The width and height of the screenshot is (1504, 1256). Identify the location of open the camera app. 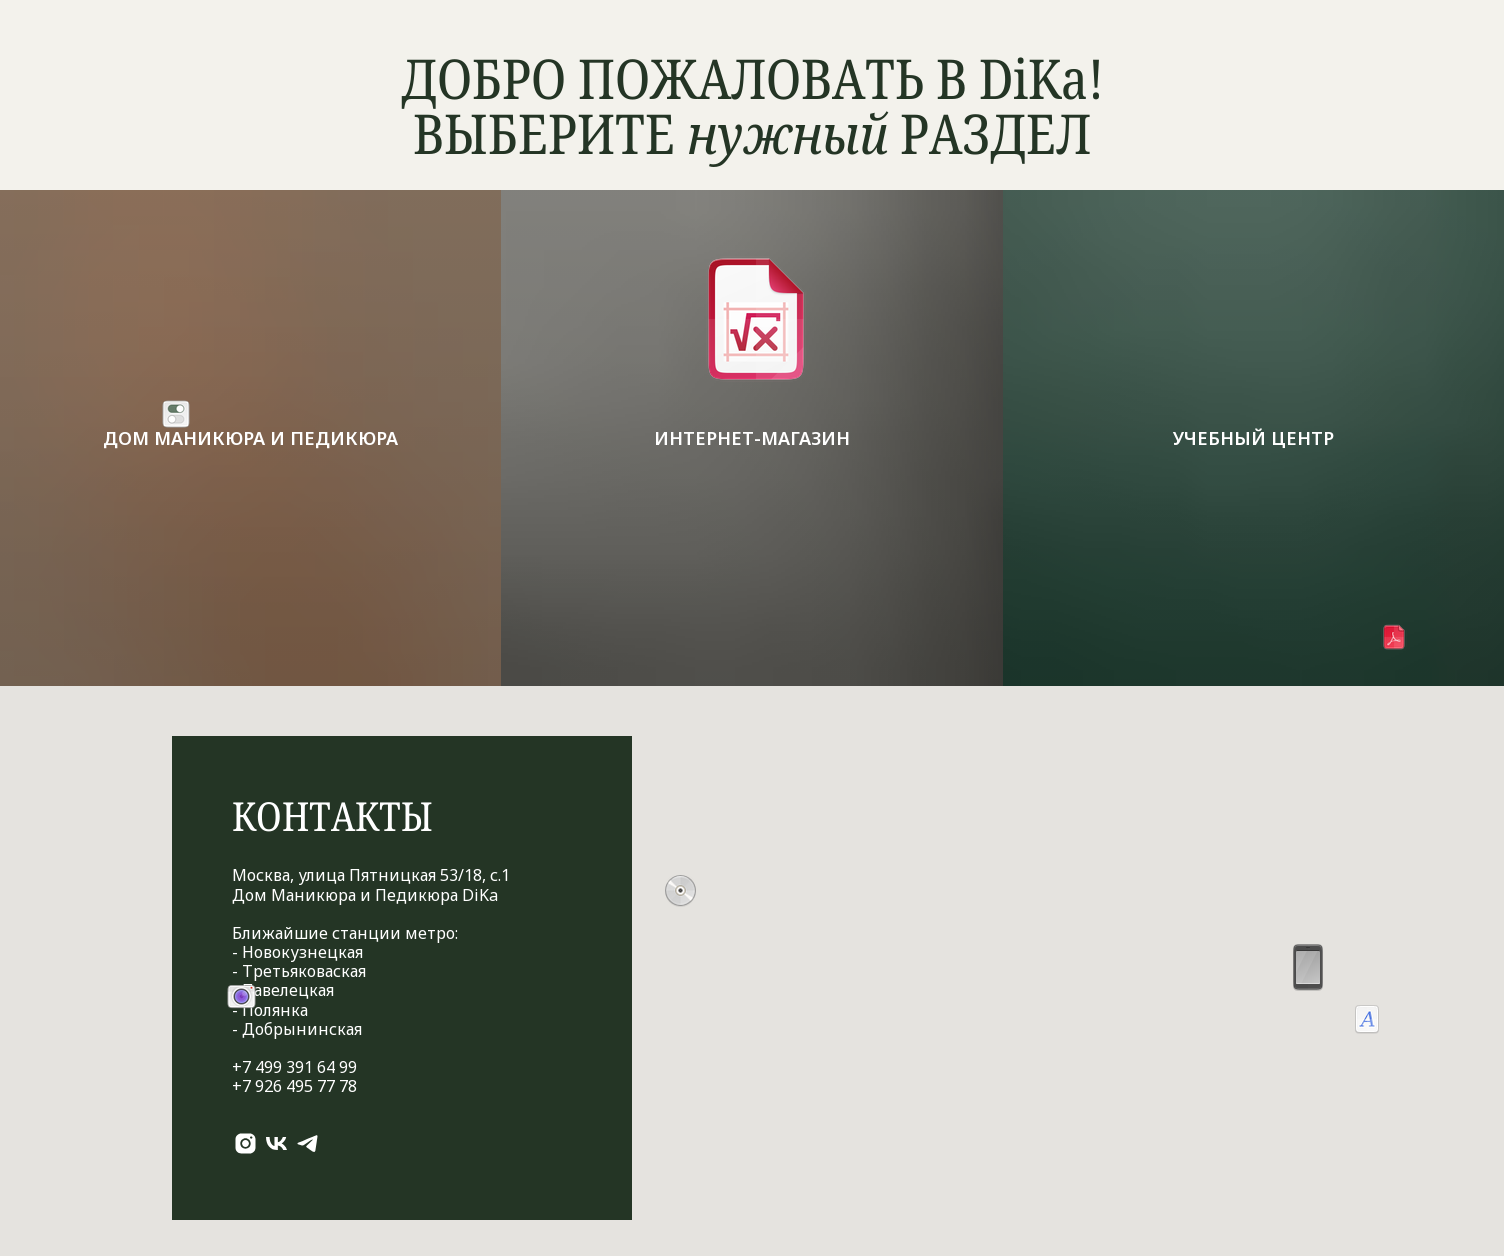
(241, 996).